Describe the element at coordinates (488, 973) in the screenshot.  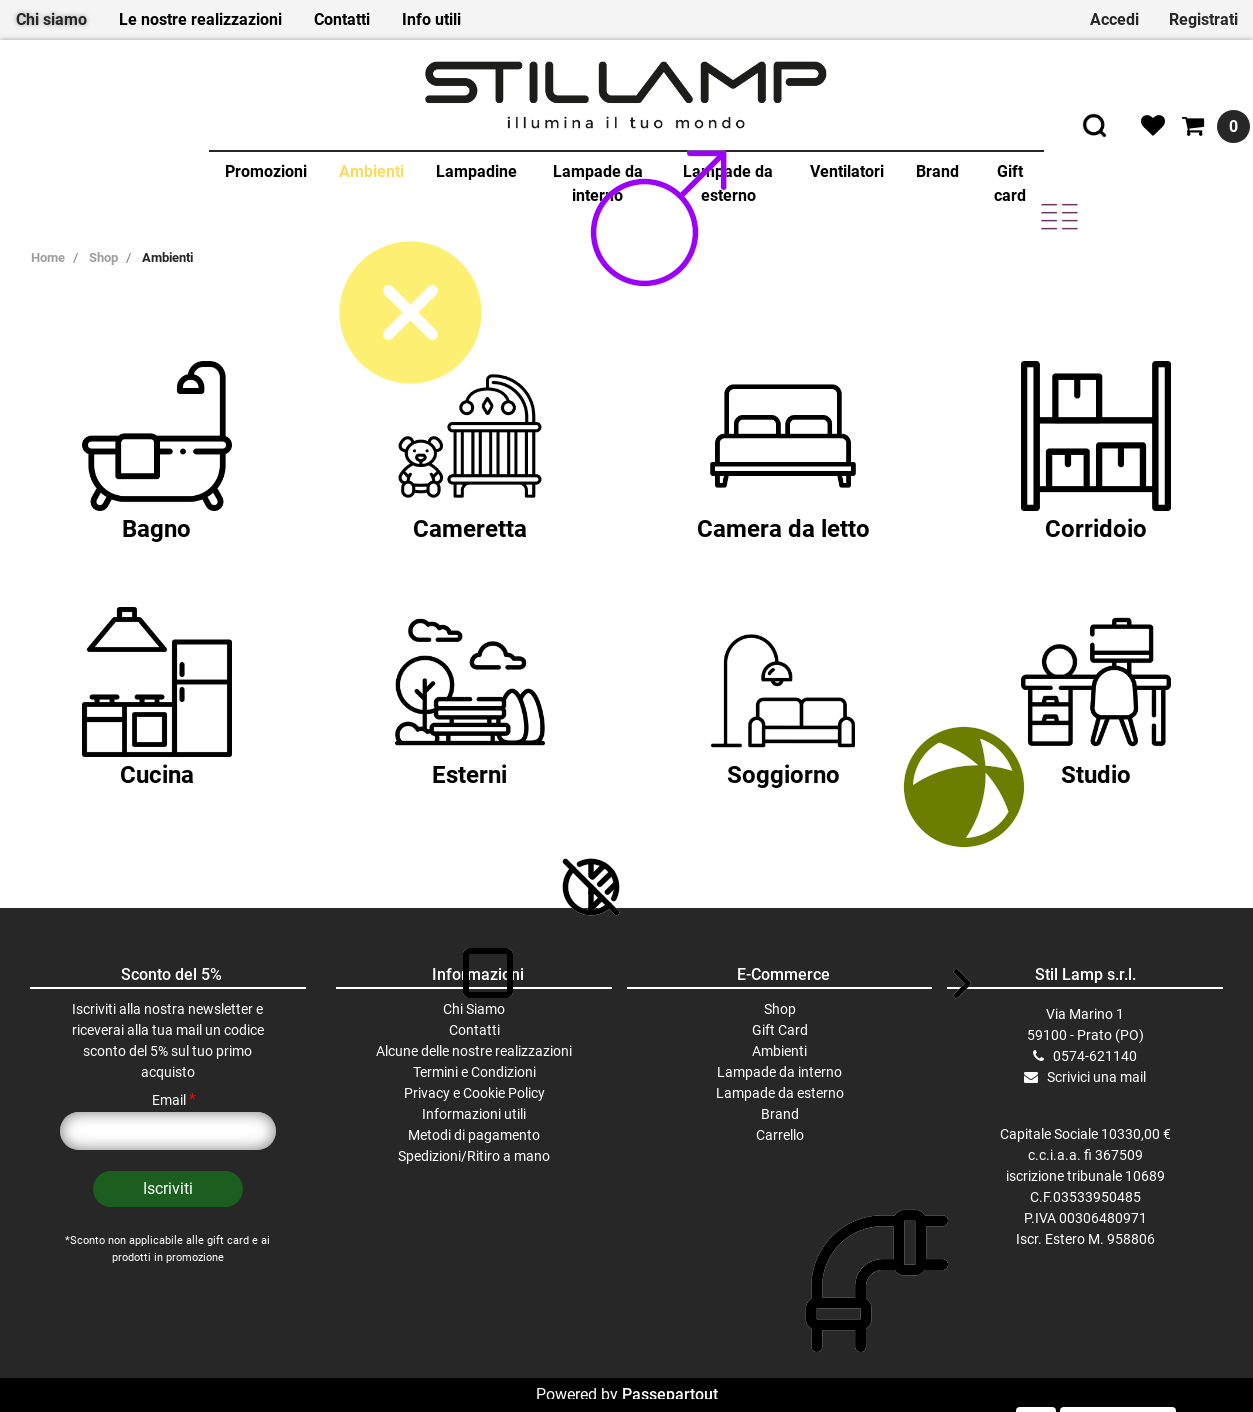
I see `crop image to square dimensions` at that location.